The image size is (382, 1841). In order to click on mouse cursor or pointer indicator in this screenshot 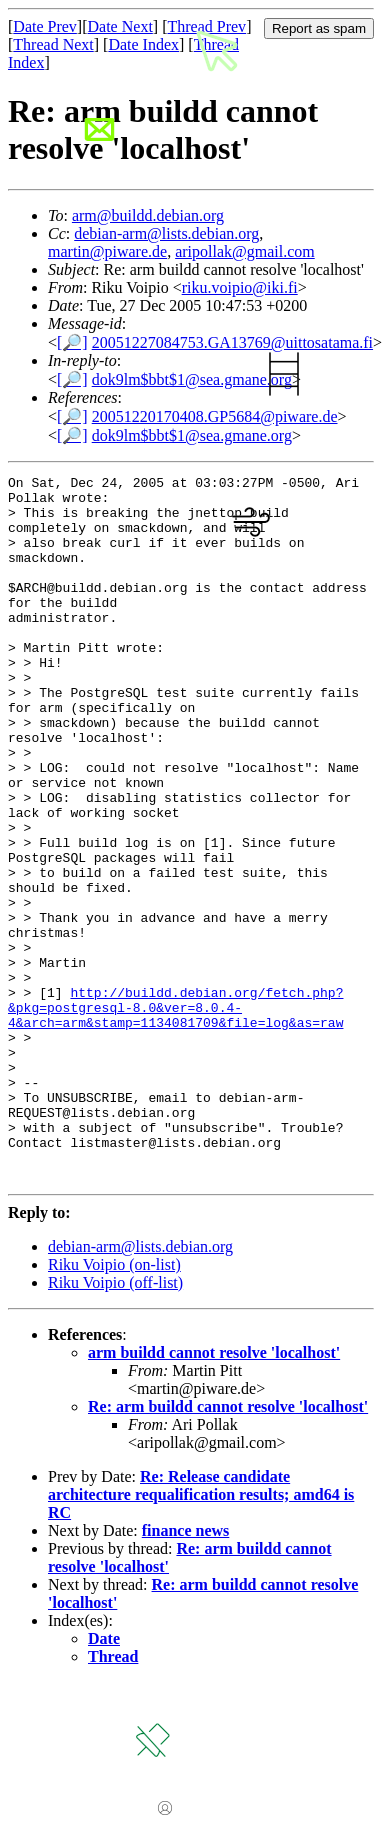, I will do `click(217, 51)`.